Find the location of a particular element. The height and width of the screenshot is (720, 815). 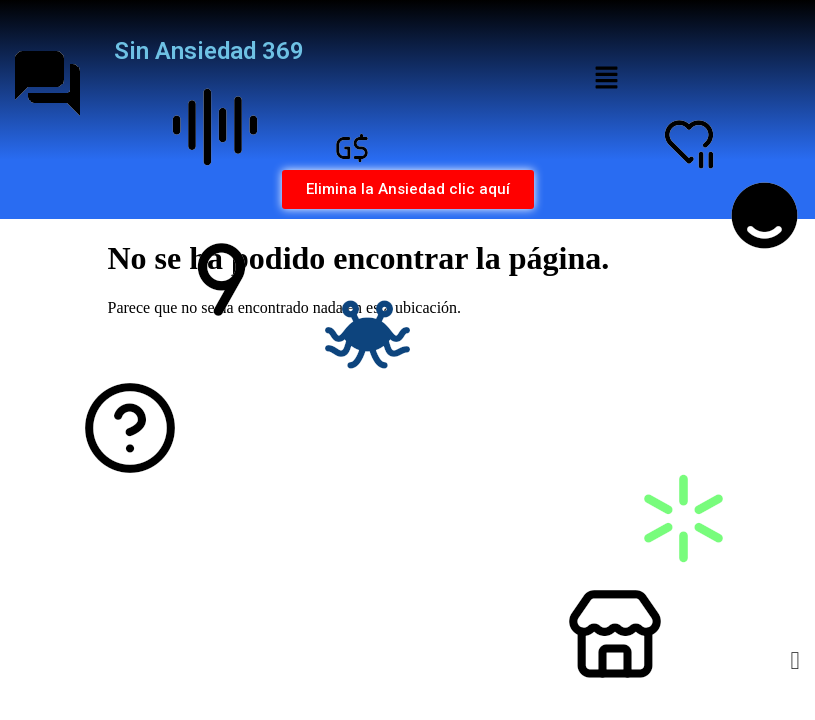

indicates the number nine in a list or sequence is located at coordinates (221, 279).